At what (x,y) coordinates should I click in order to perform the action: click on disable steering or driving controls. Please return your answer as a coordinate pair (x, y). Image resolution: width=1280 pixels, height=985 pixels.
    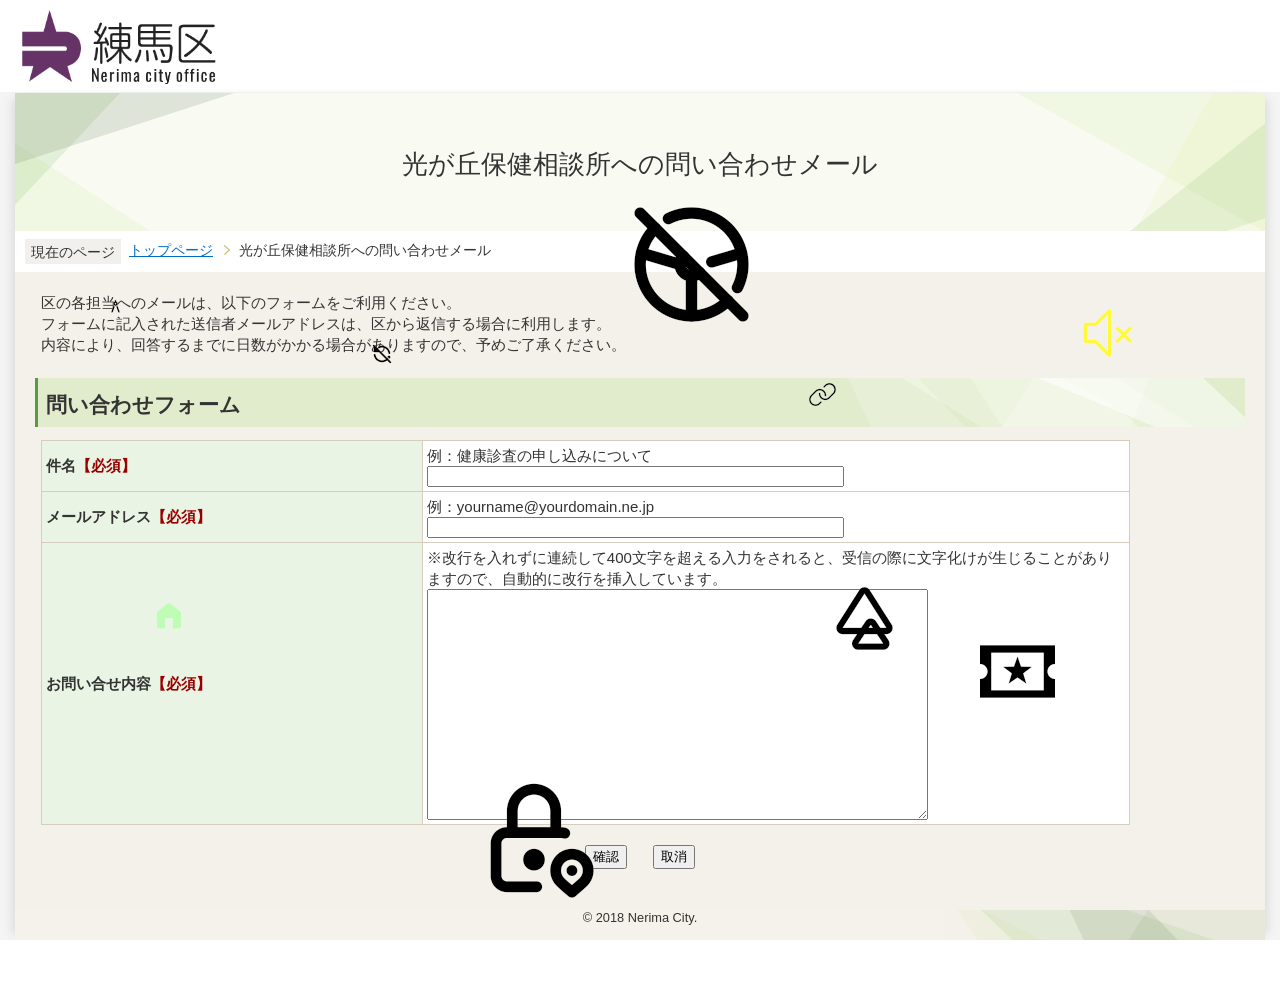
    Looking at the image, I should click on (691, 264).